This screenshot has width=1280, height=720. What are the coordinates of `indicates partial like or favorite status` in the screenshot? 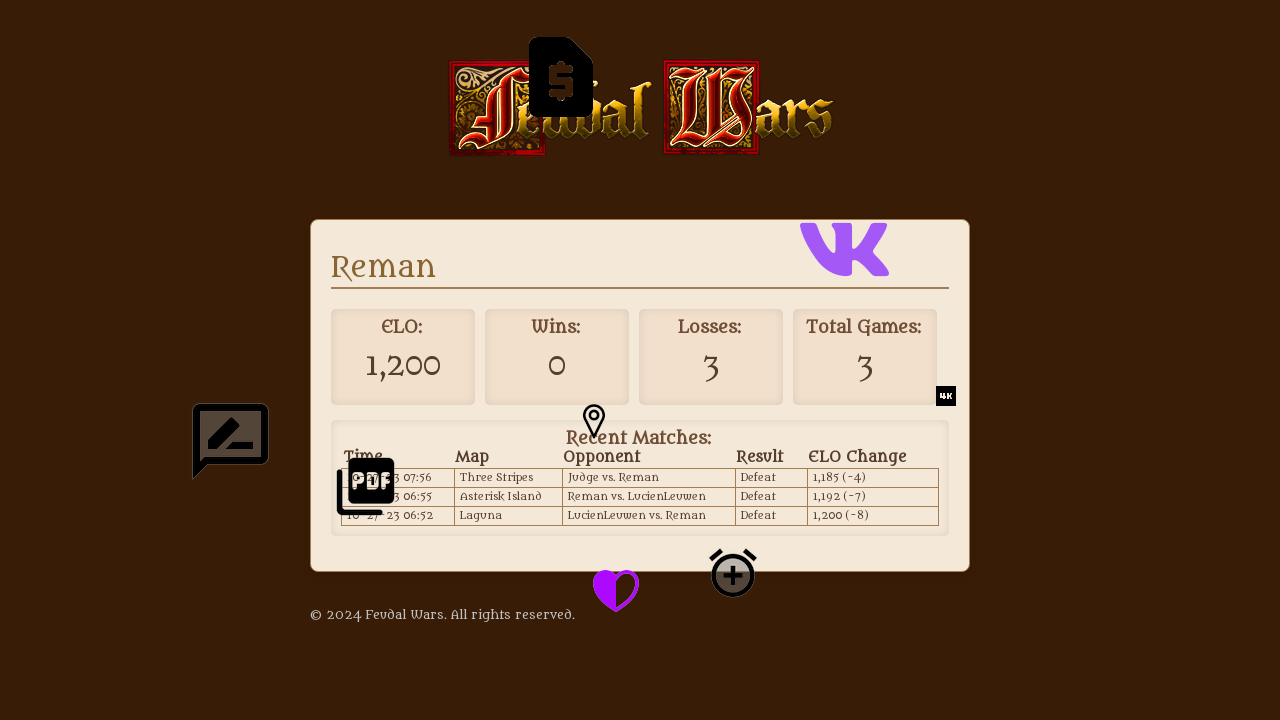 It's located at (616, 591).